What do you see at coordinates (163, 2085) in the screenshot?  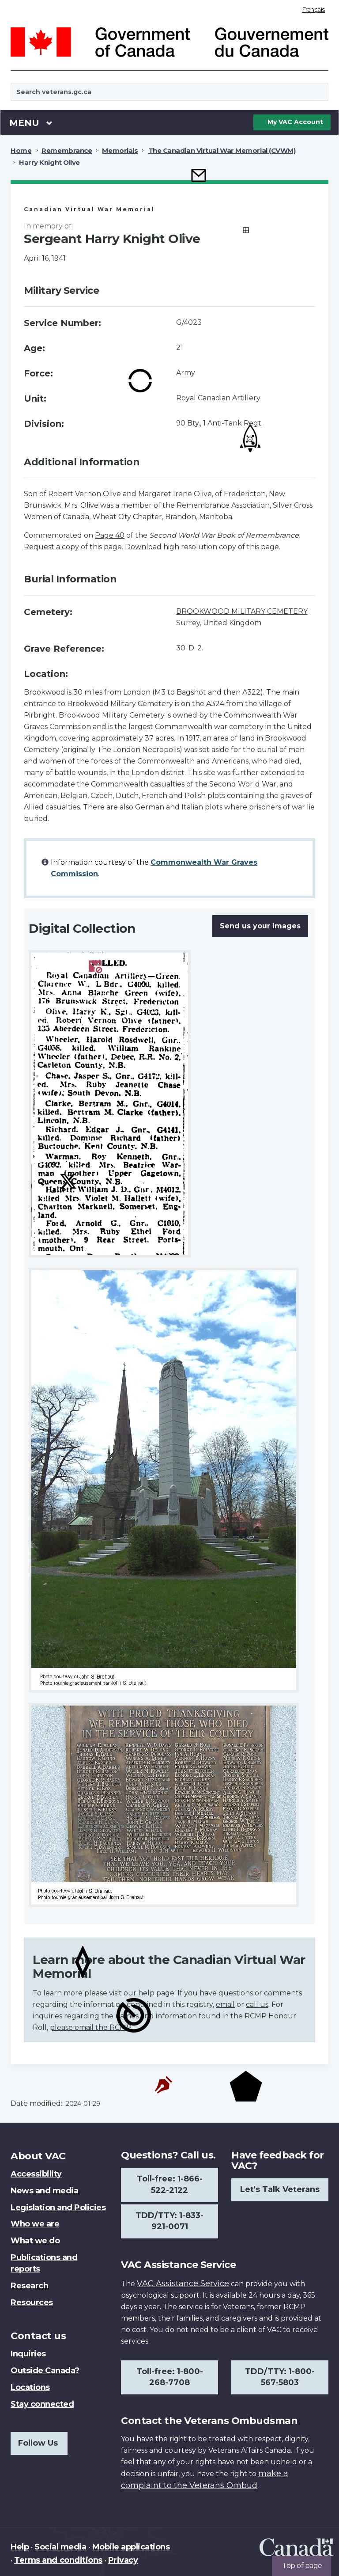 I see `access drawing or illustration tools` at bounding box center [163, 2085].